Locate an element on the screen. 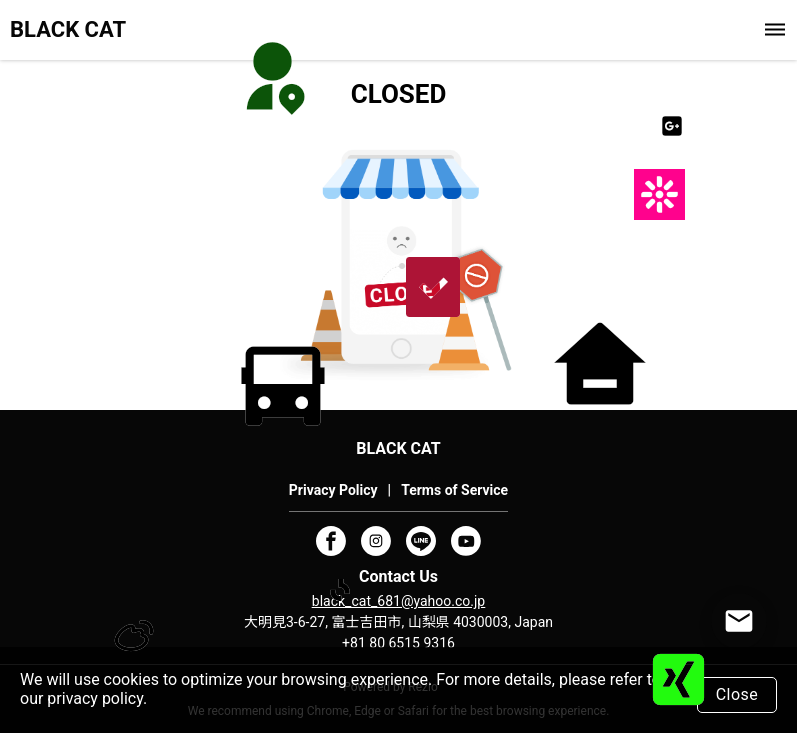 The width and height of the screenshot is (797, 733). mark task as complete is located at coordinates (433, 287).